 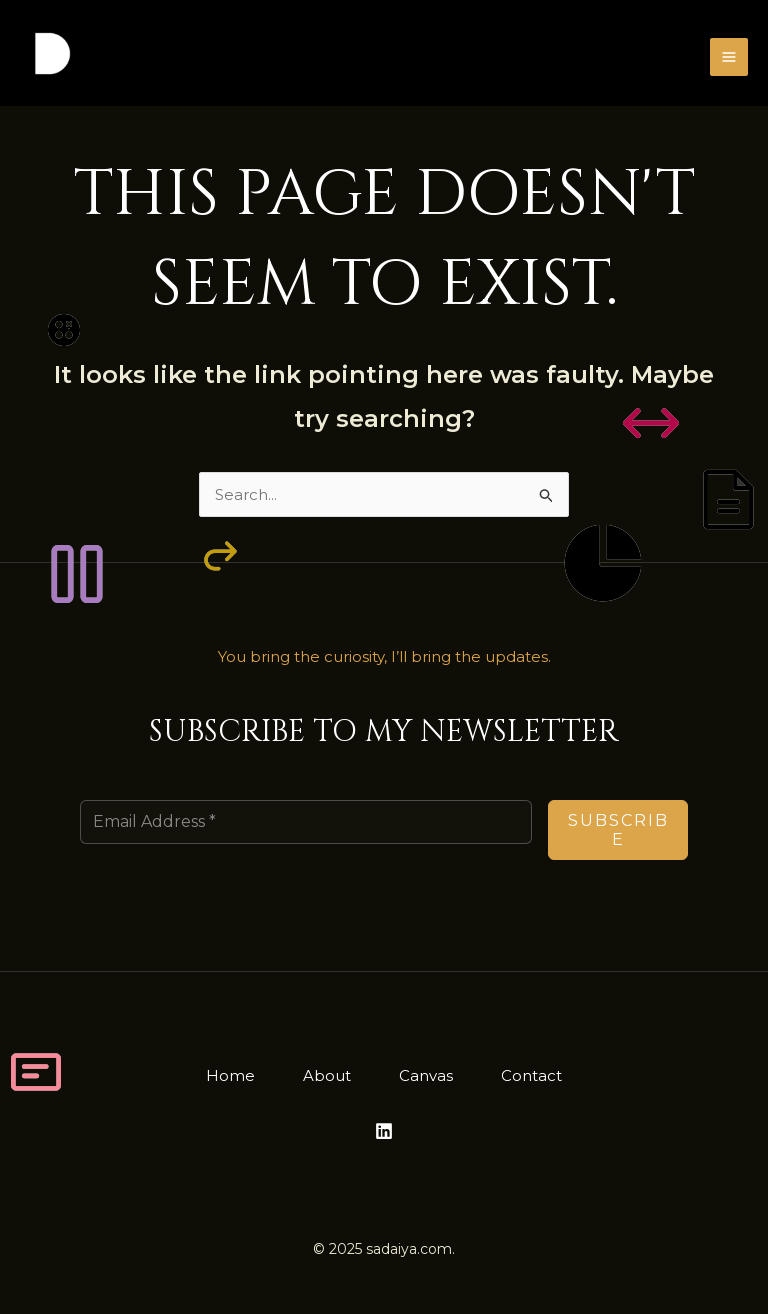 What do you see at coordinates (220, 556) in the screenshot?
I see `redo the last undone action` at bounding box center [220, 556].